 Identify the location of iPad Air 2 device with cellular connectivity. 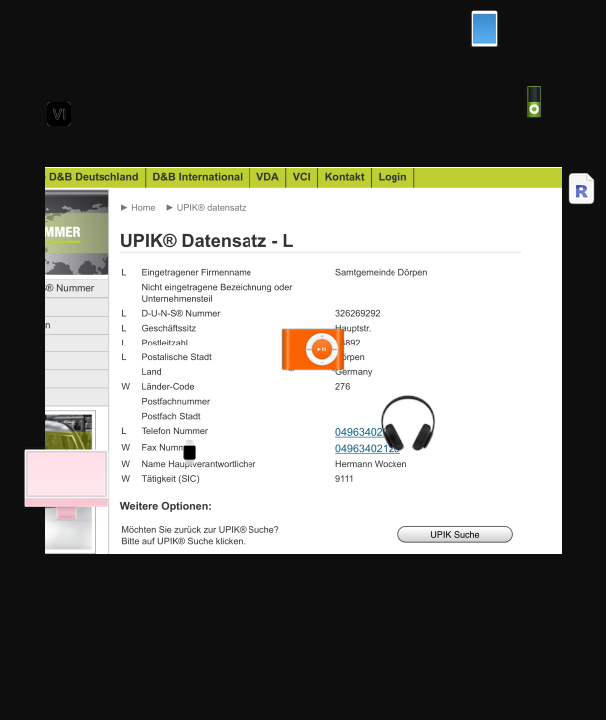
(484, 28).